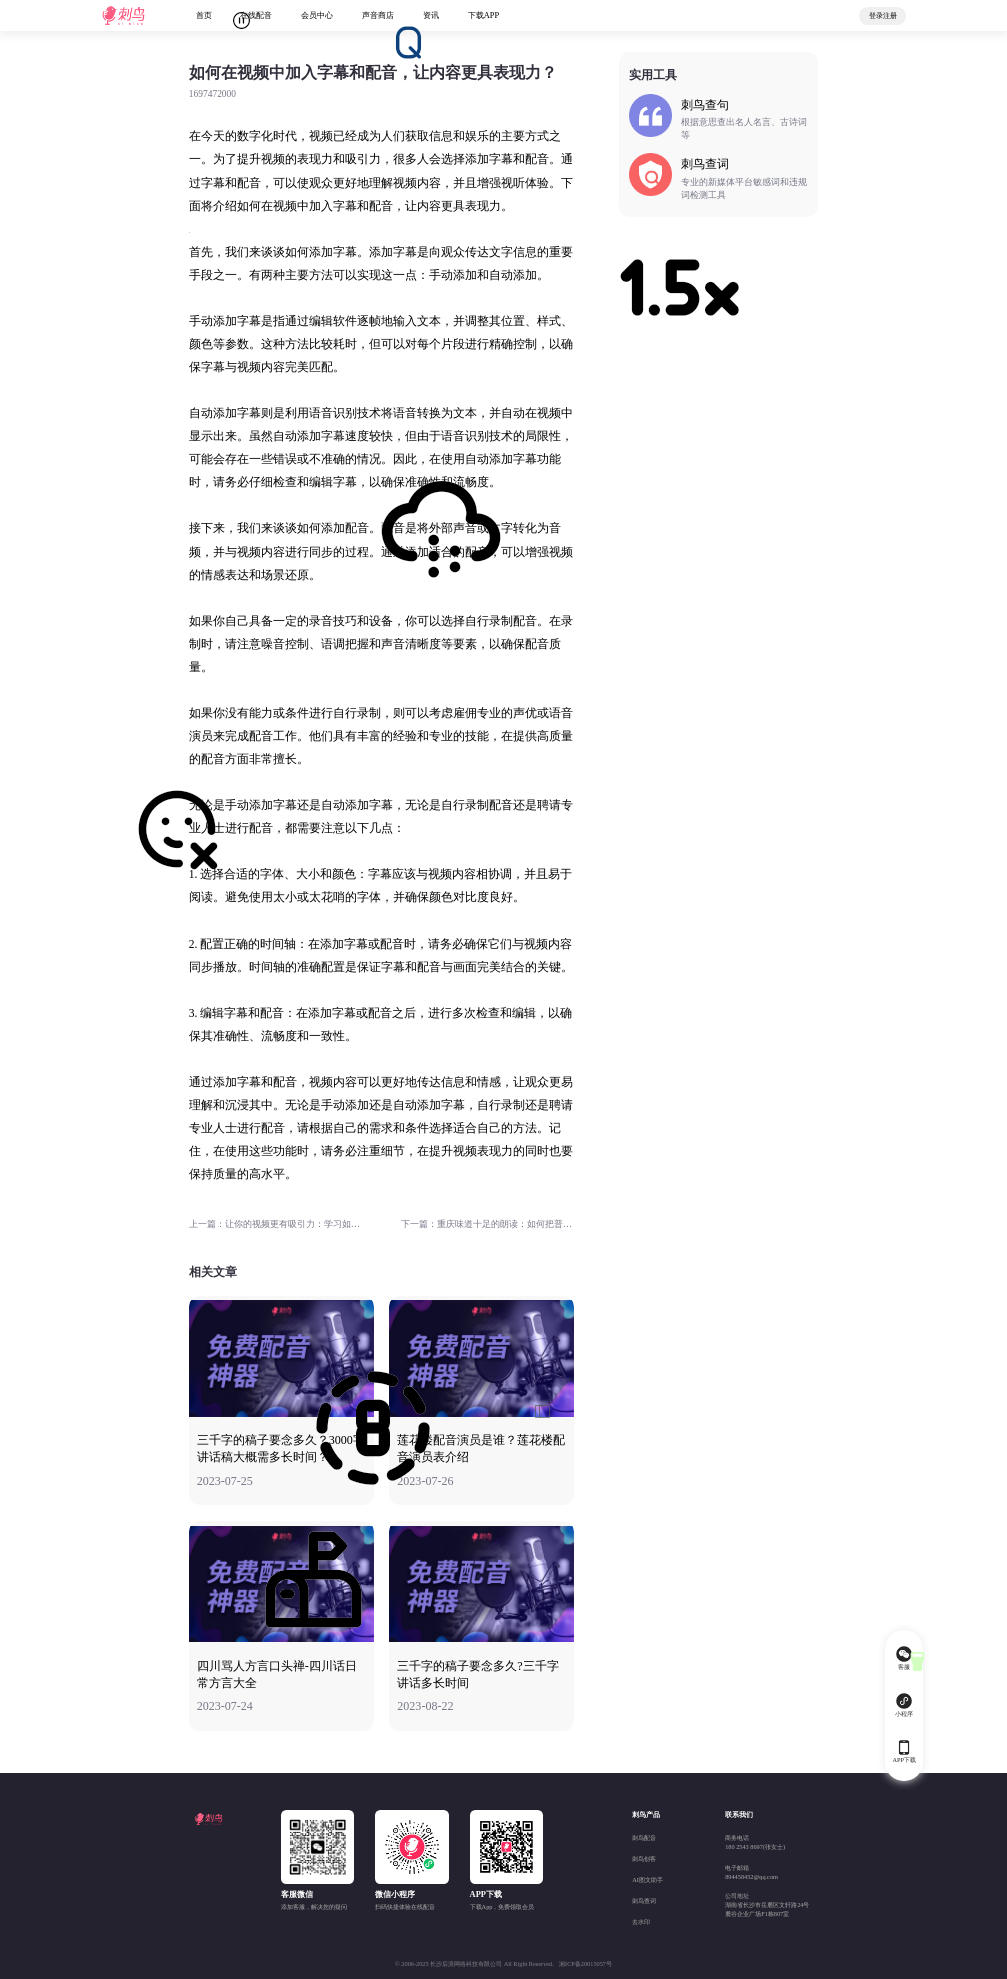 The width and height of the screenshot is (1007, 1979). What do you see at coordinates (408, 42) in the screenshot?
I see `represents the letter Q in alphabetical navigation` at bounding box center [408, 42].